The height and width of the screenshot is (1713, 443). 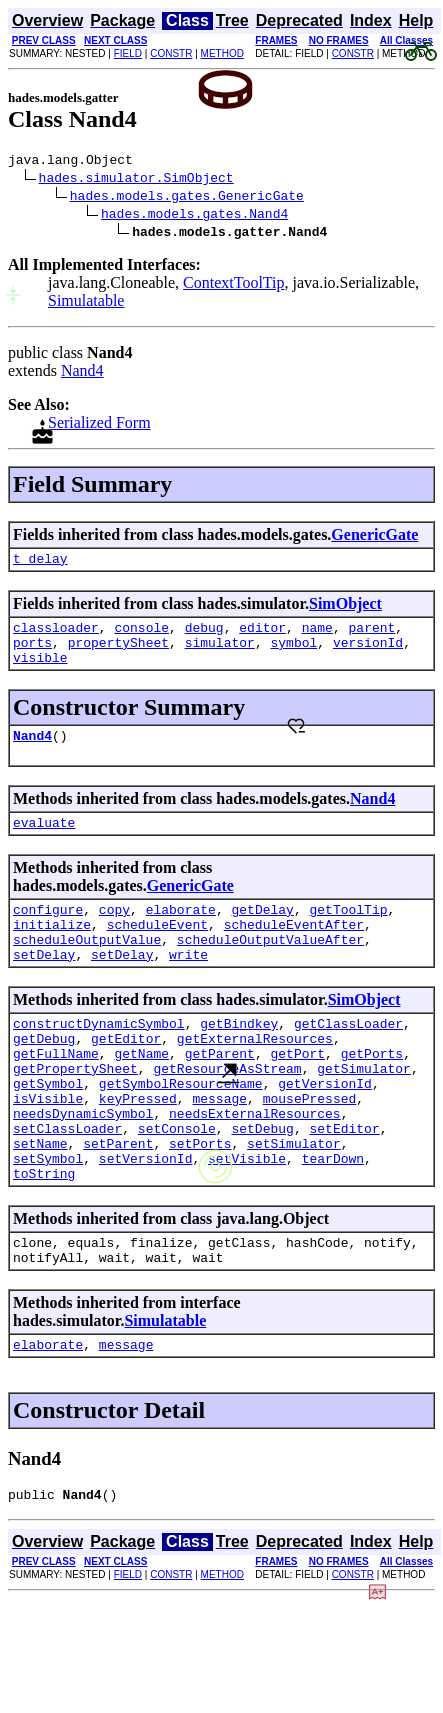 I want to click on remove from favorites, so click(x=296, y=726).